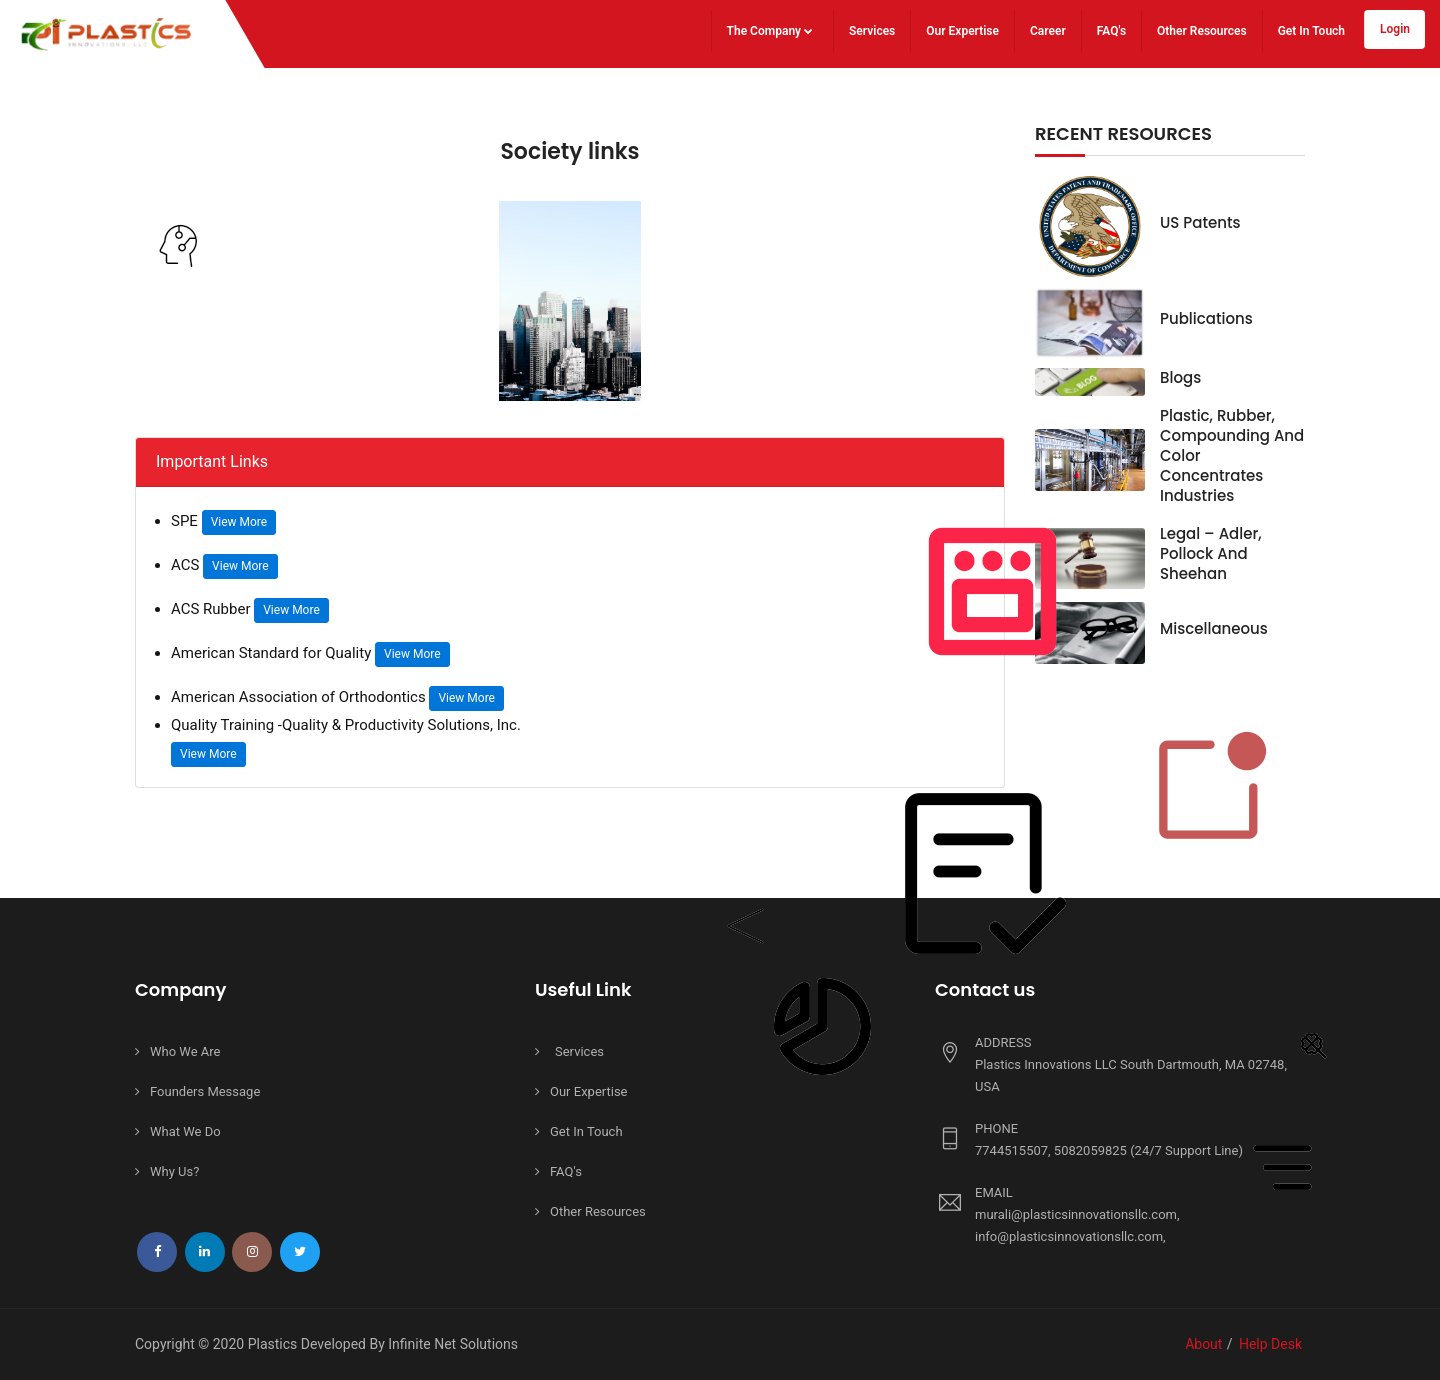  I want to click on indicates luck or bonus feature, so click(1313, 1045).